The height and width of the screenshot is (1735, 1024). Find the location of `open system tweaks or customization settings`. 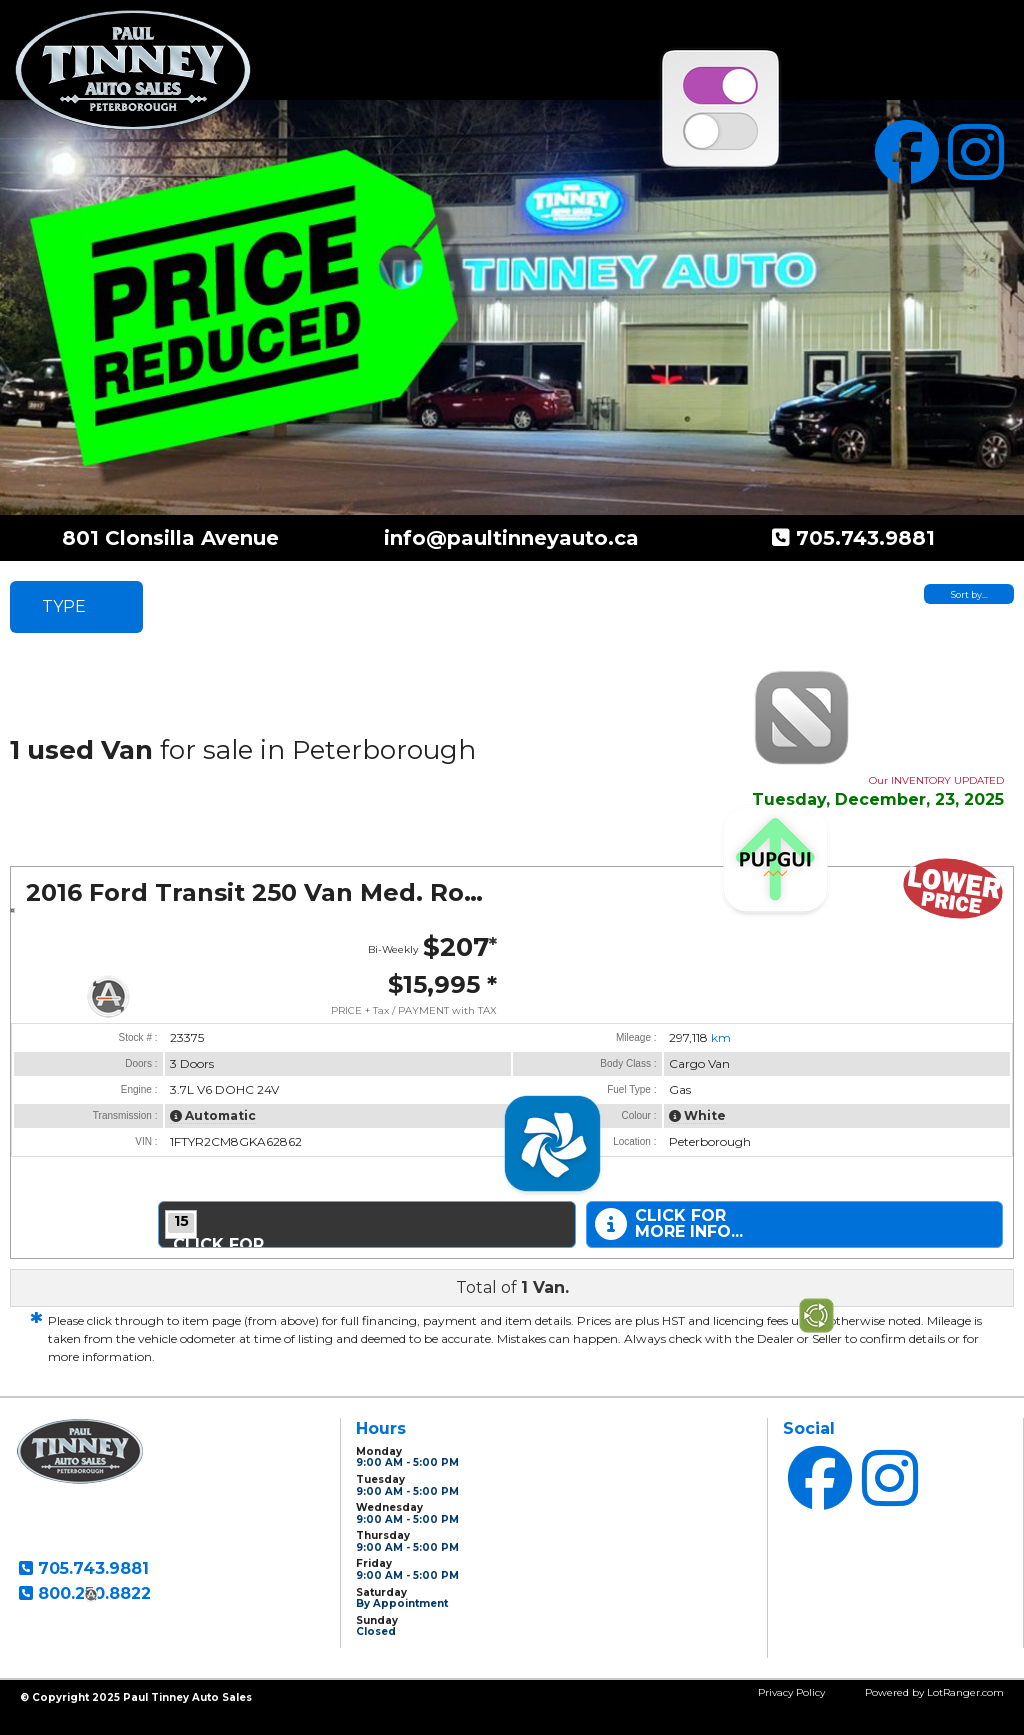

open system tweaks or customization settings is located at coordinates (720, 108).